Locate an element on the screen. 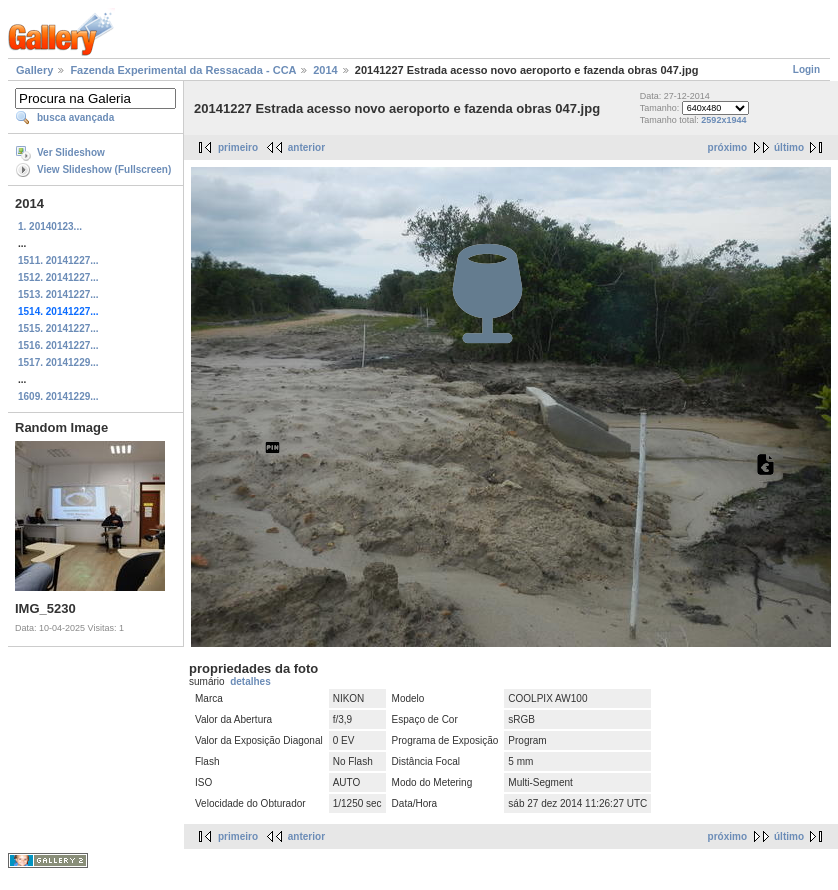 The width and height of the screenshot is (838, 890). view drink or beverage options is located at coordinates (487, 293).